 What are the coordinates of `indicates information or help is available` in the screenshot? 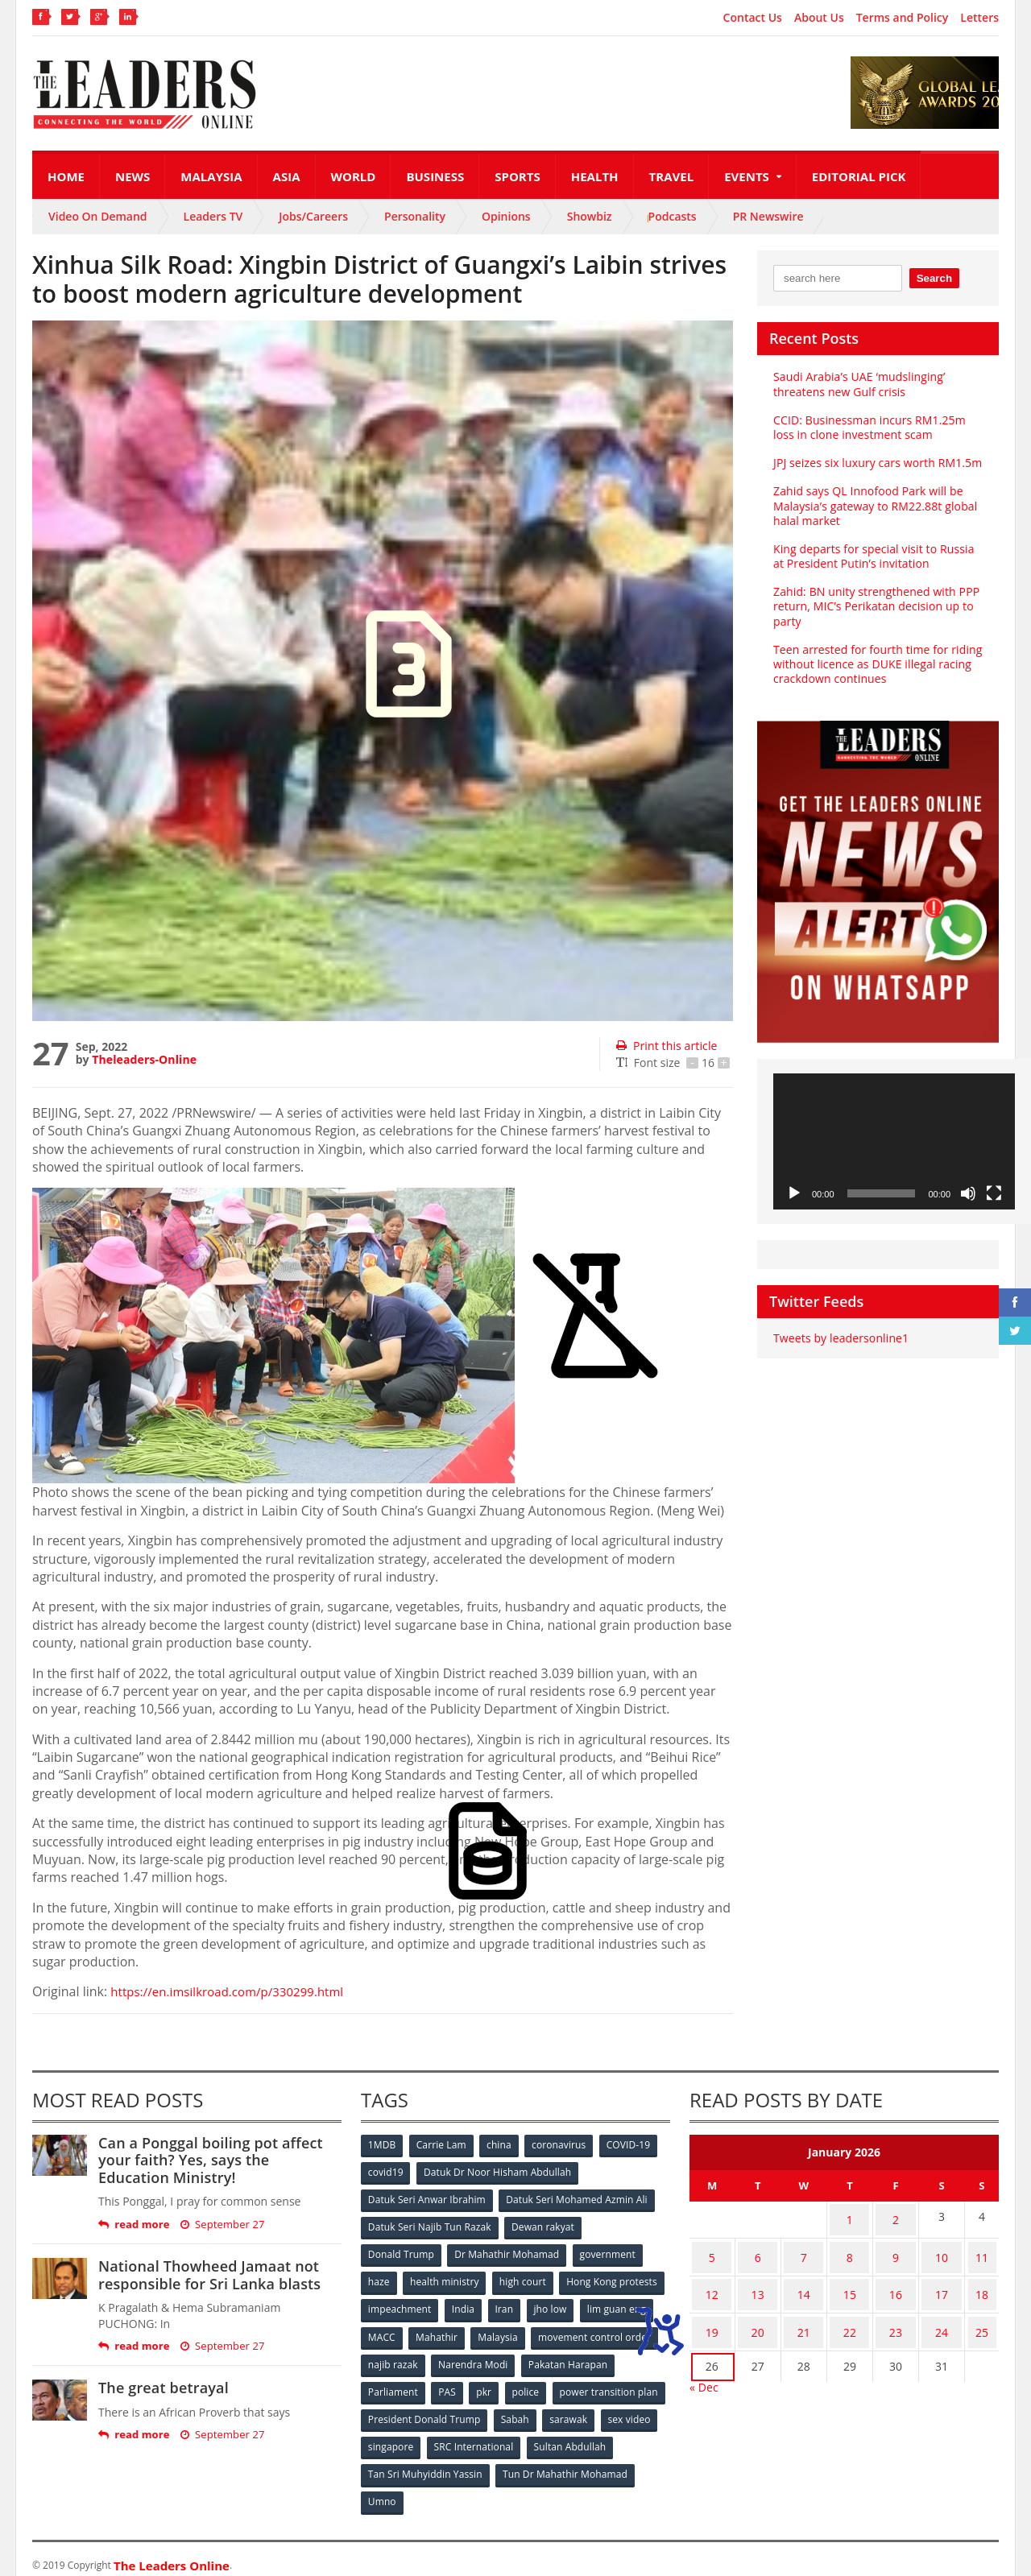 It's located at (648, 218).